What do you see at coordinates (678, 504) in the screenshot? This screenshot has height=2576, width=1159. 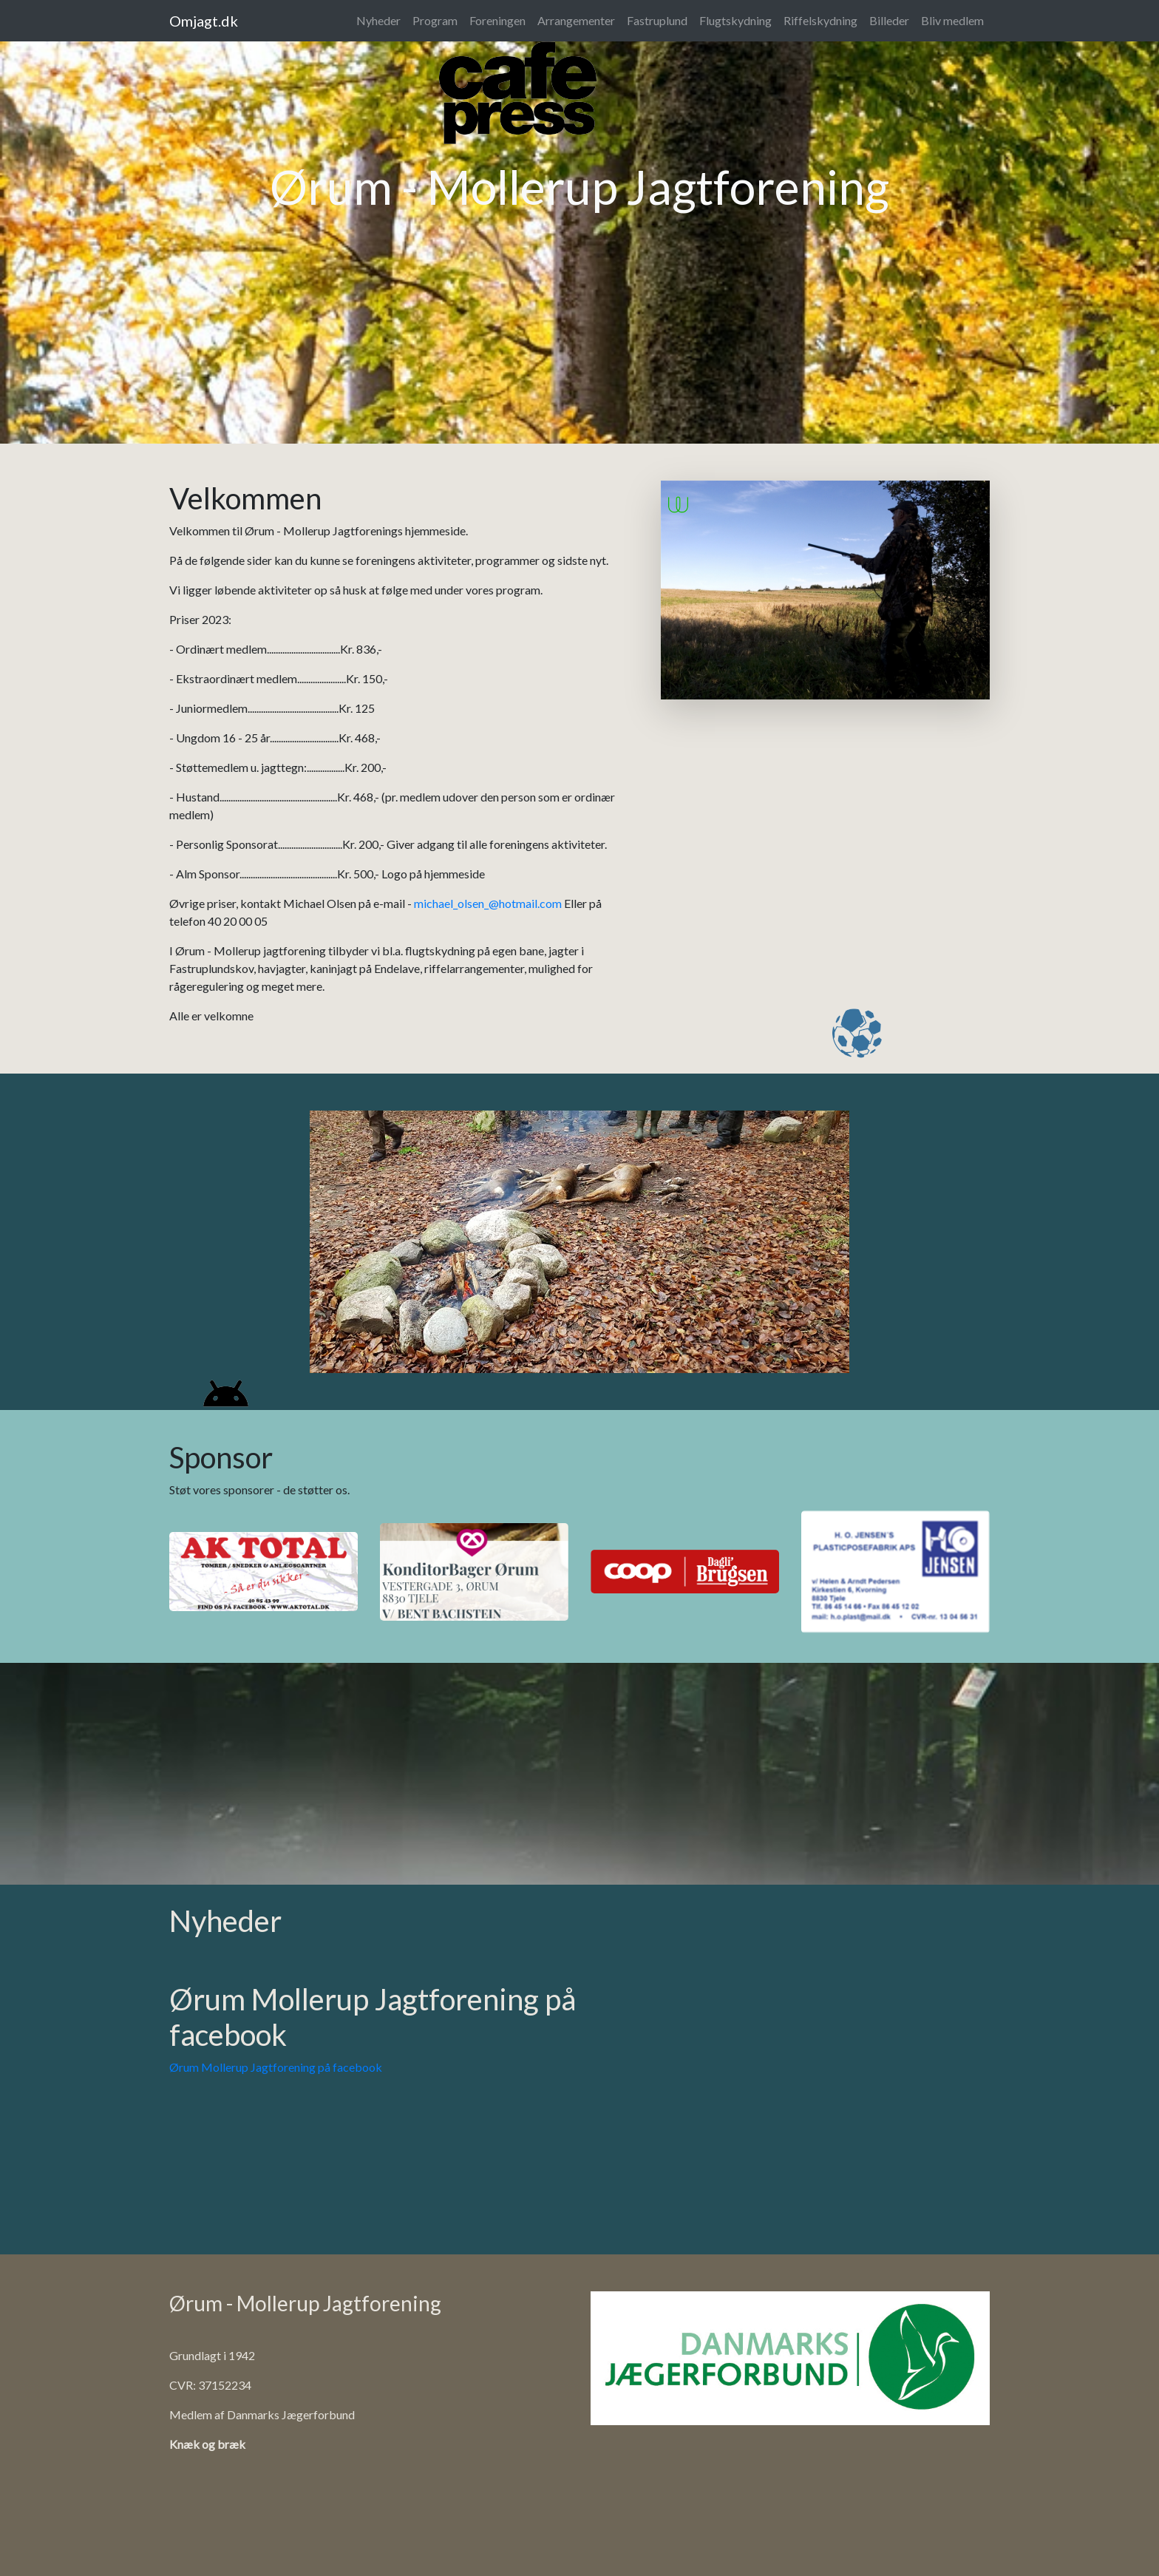 I see `open wire messaging app` at bounding box center [678, 504].